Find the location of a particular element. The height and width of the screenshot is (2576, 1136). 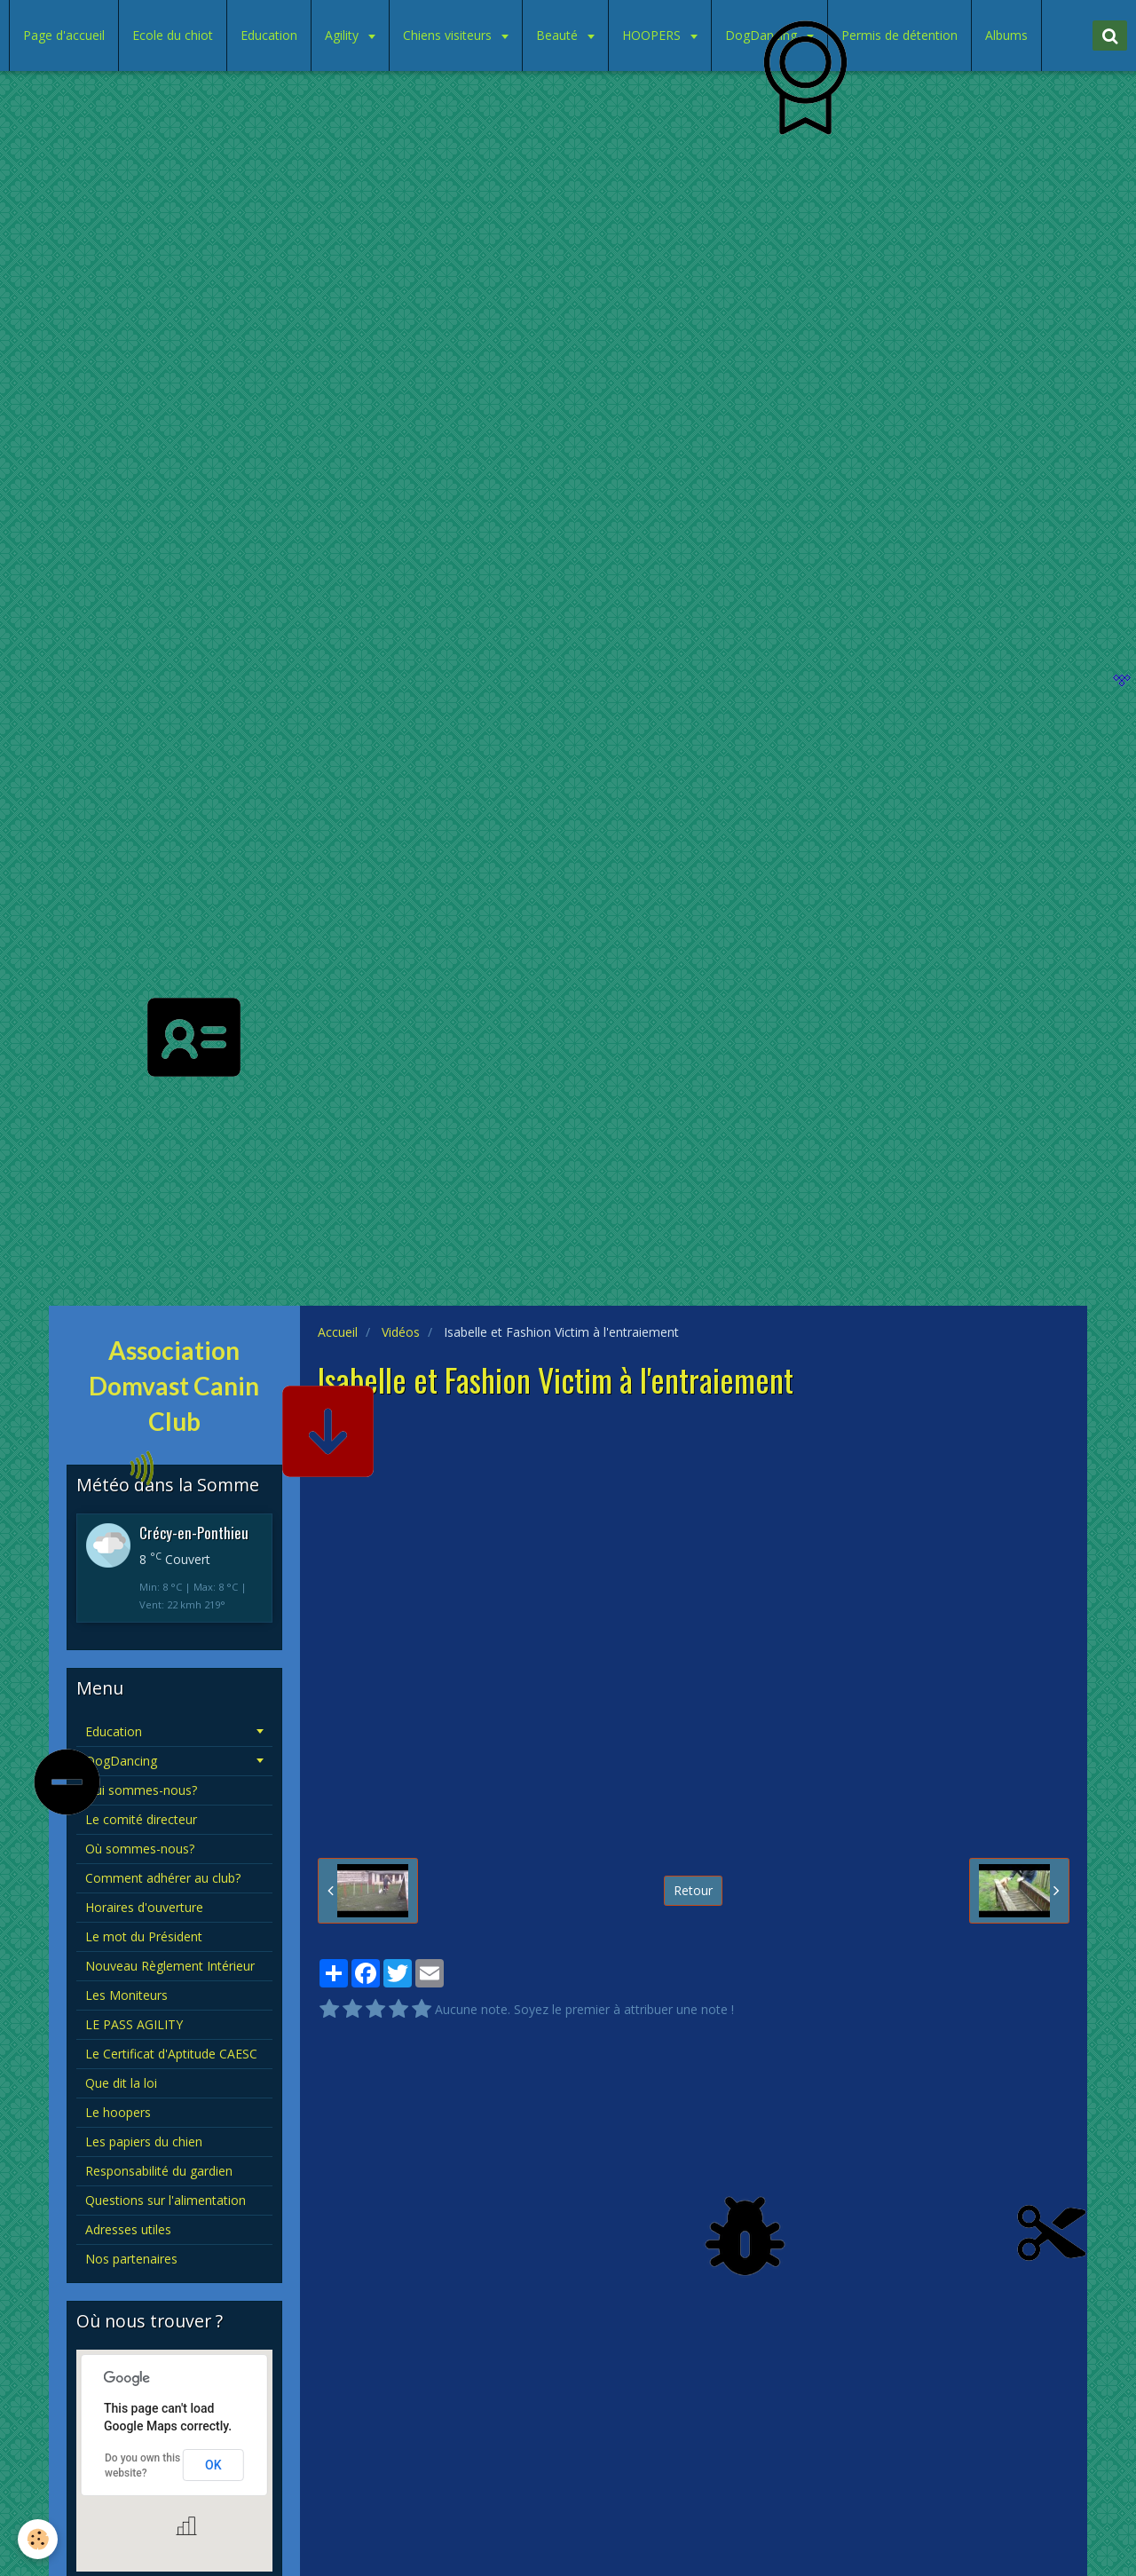

download file or content is located at coordinates (327, 1431).